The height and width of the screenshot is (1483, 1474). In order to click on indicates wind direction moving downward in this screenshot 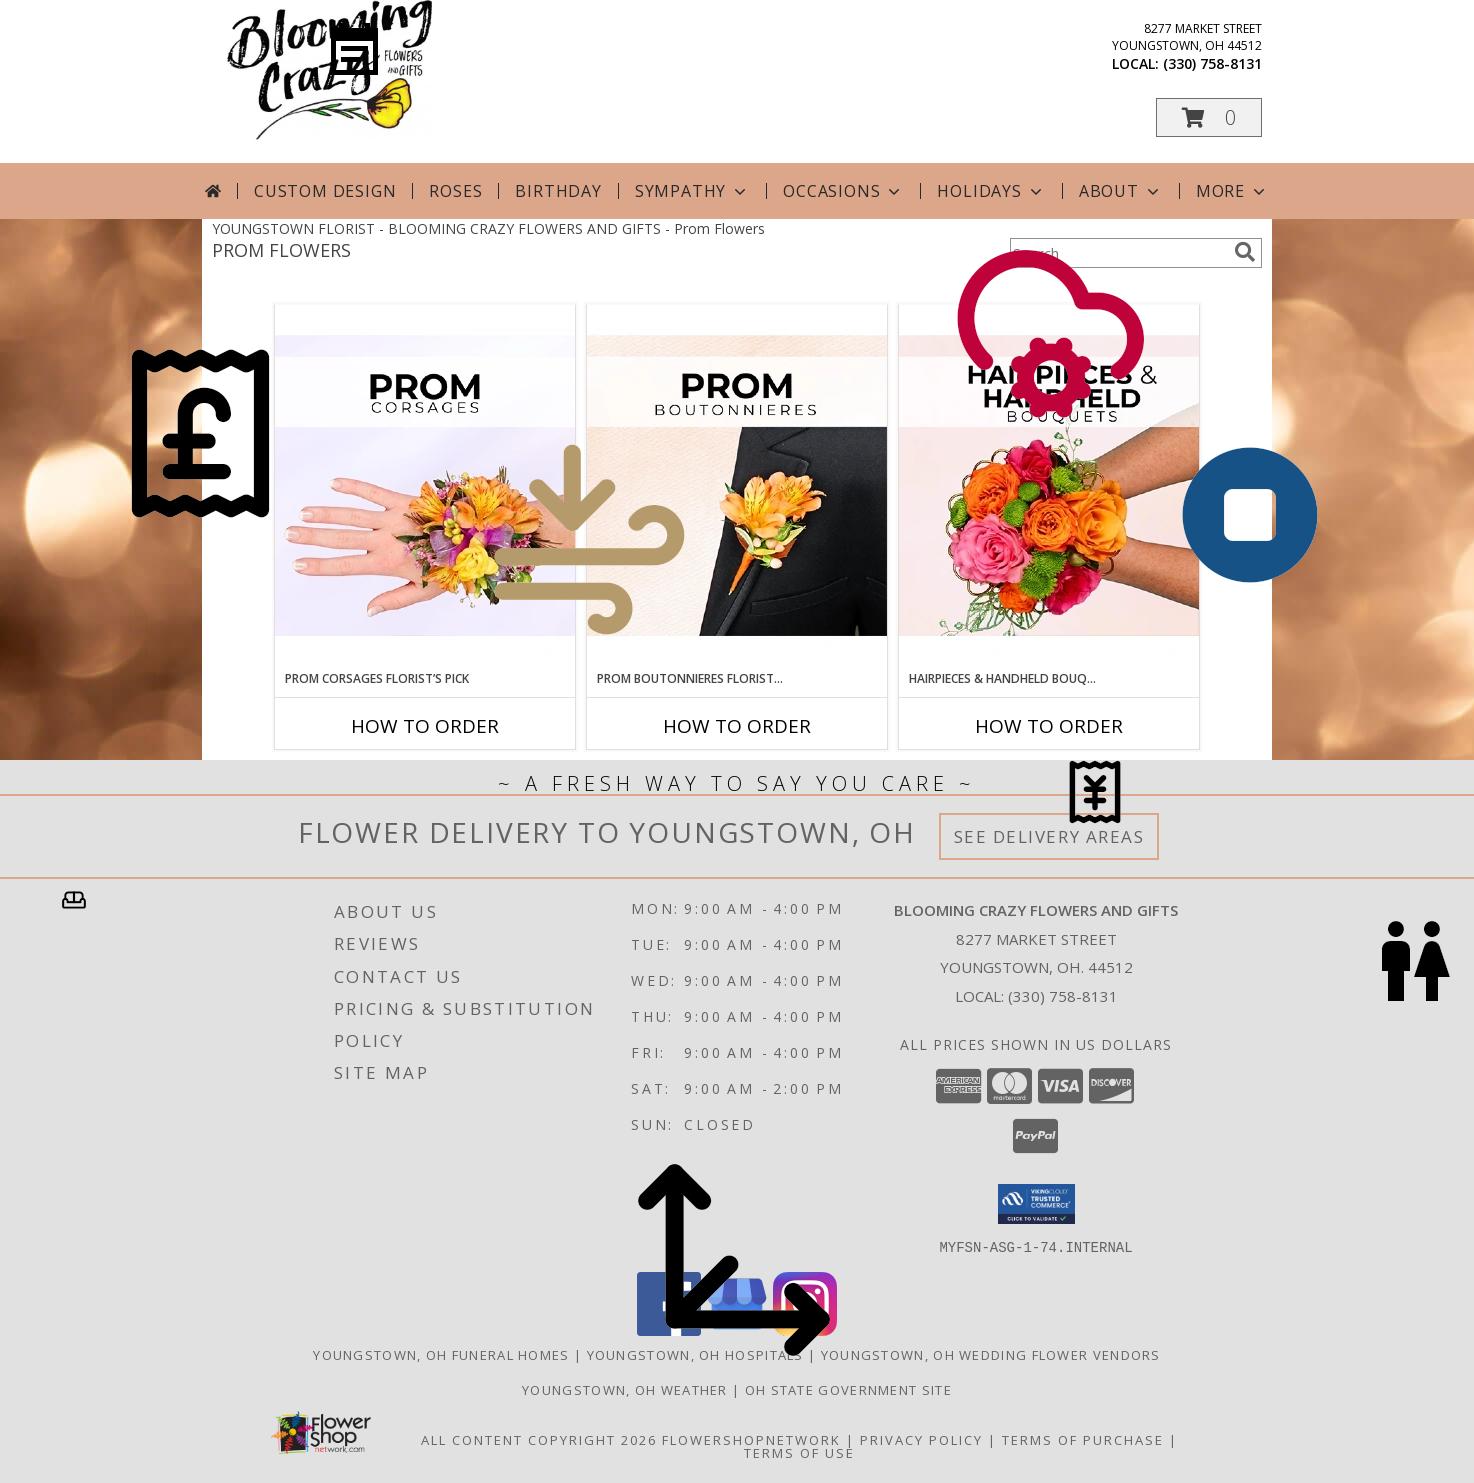, I will do `click(589, 539)`.